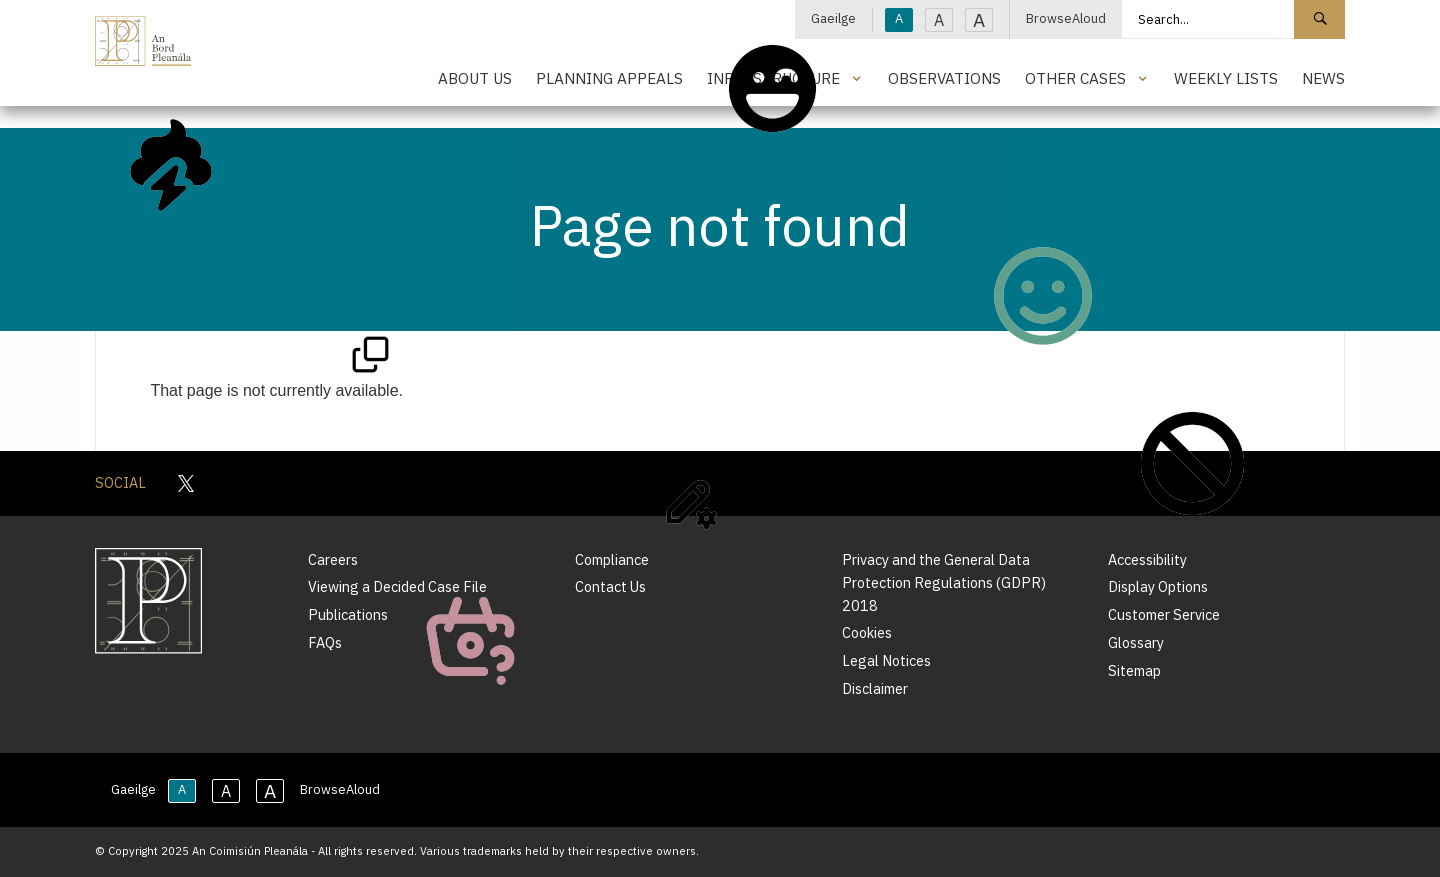  I want to click on add an emoji or reaction, so click(1043, 296).